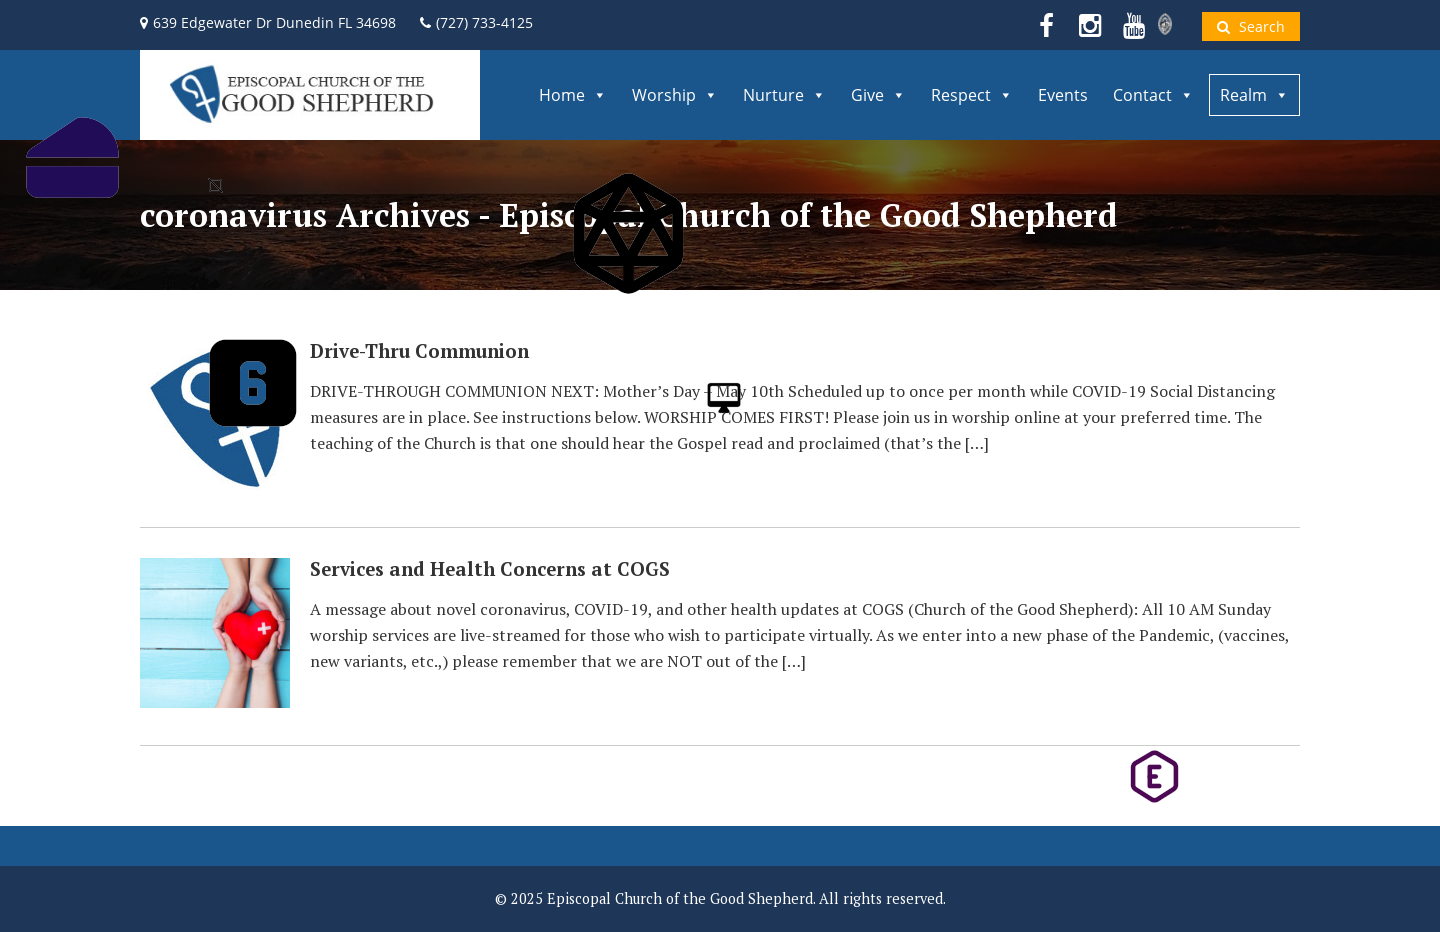 The height and width of the screenshot is (932, 1440). I want to click on app icon or logo featuring the letter E, so click(1154, 776).